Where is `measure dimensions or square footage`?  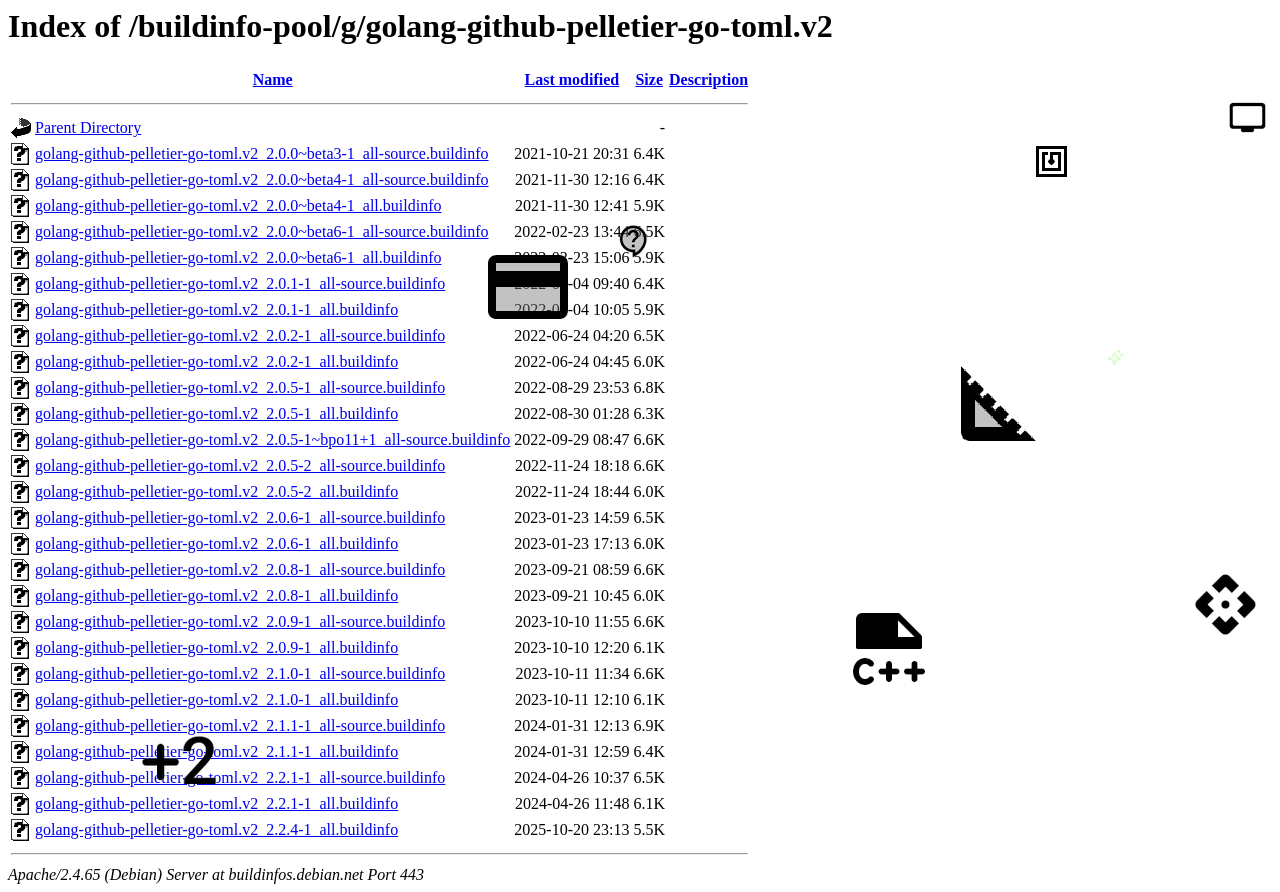 measure dimensions or square footage is located at coordinates (998, 403).